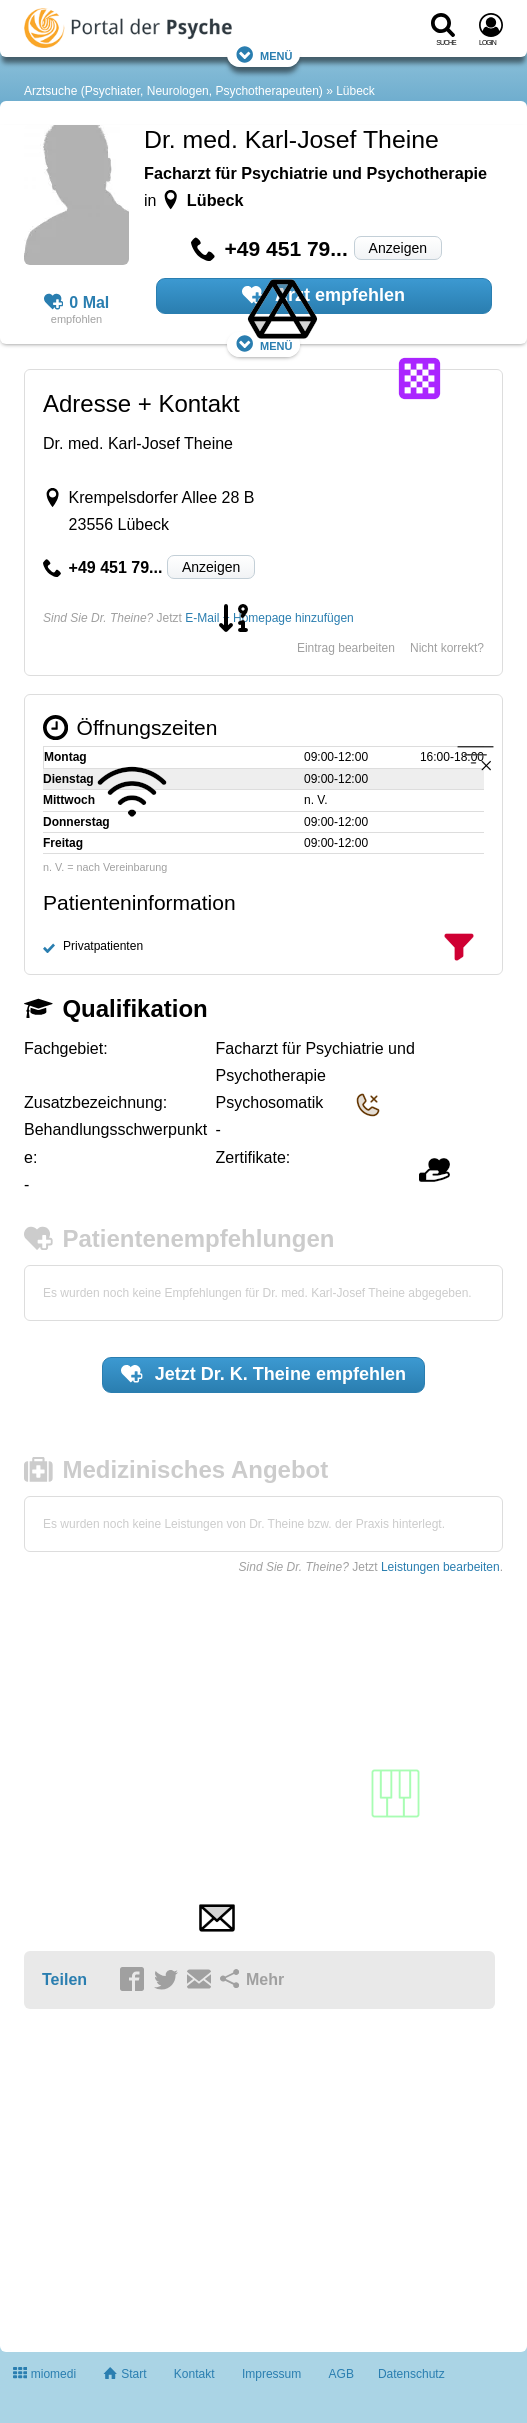 This screenshot has width=527, height=2423. I want to click on end or decline a phone call, so click(368, 1104).